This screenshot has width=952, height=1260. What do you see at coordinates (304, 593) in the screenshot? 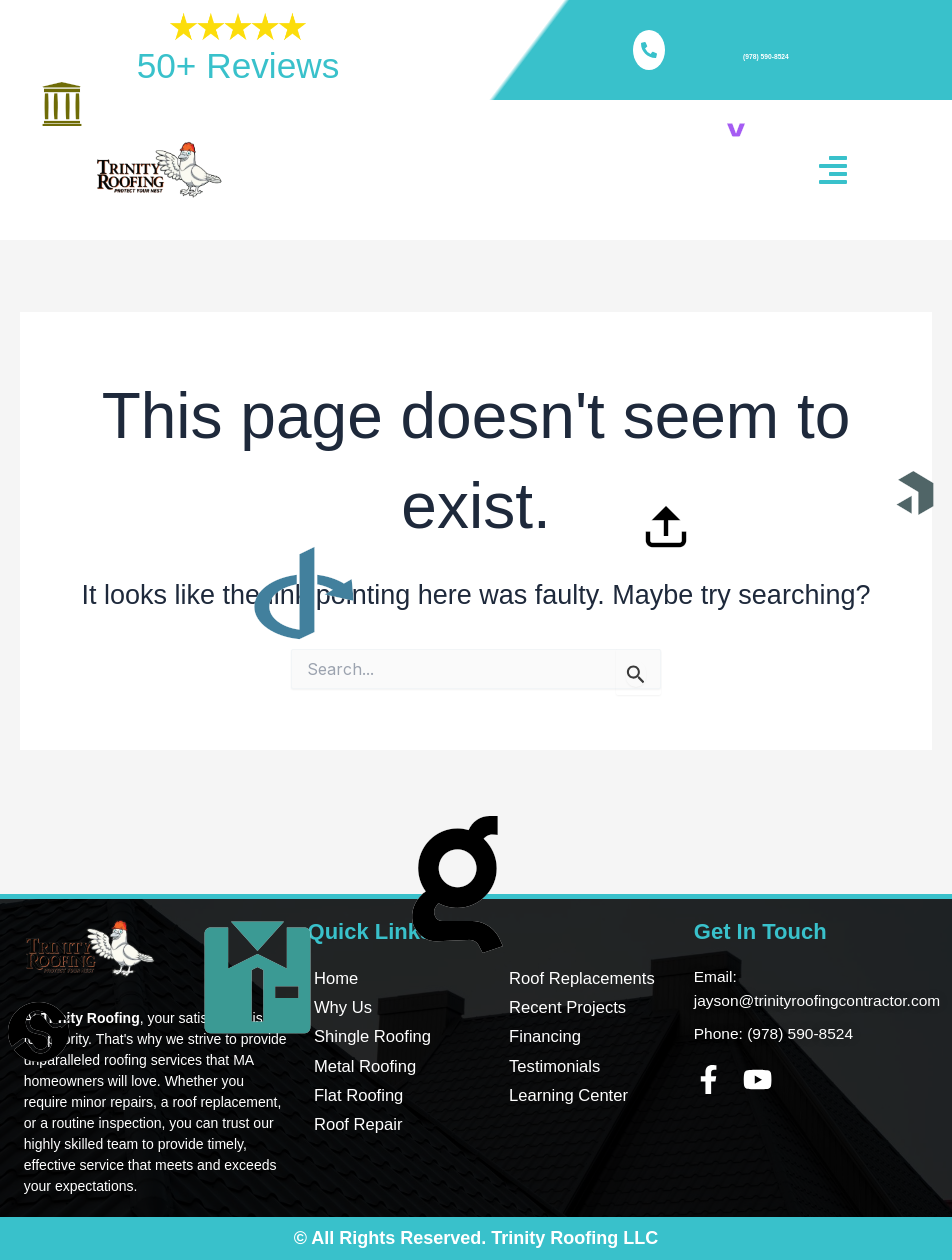
I see `sign in with OpenID authentication` at bounding box center [304, 593].